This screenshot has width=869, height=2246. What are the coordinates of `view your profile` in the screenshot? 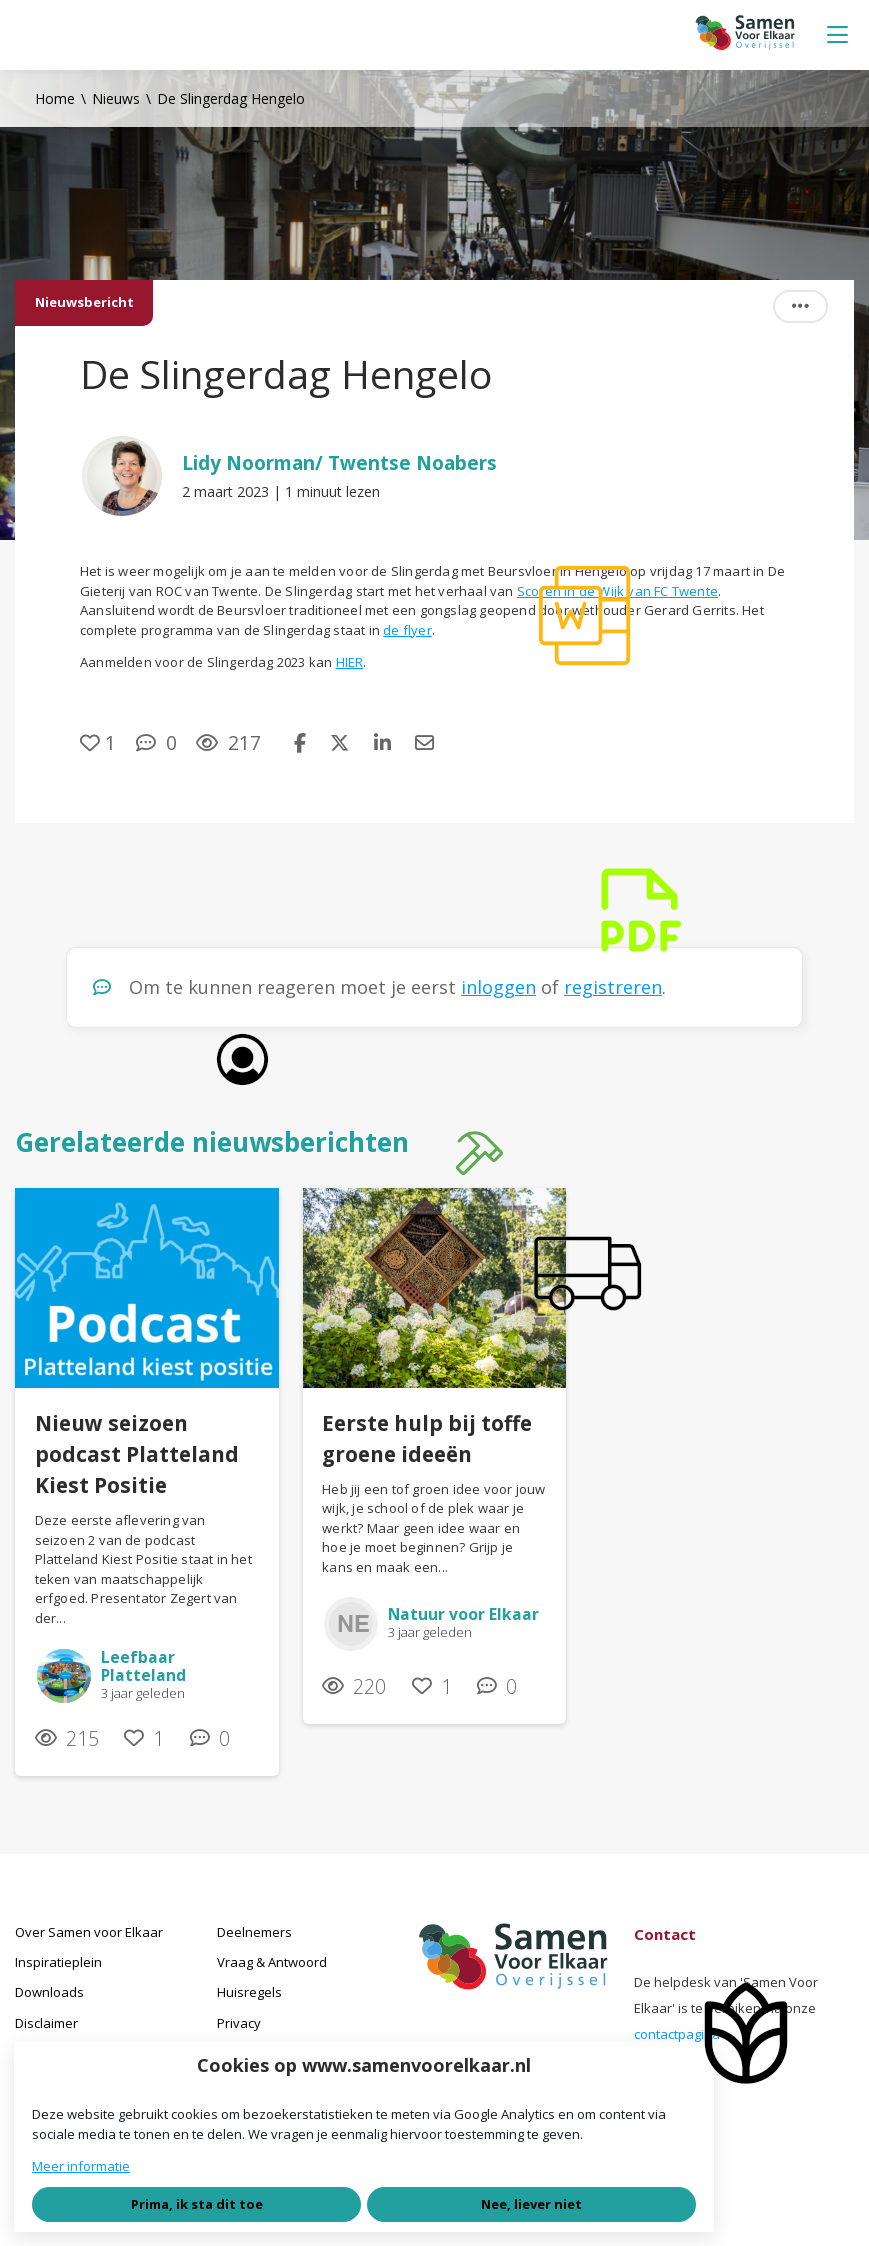 It's located at (242, 1059).